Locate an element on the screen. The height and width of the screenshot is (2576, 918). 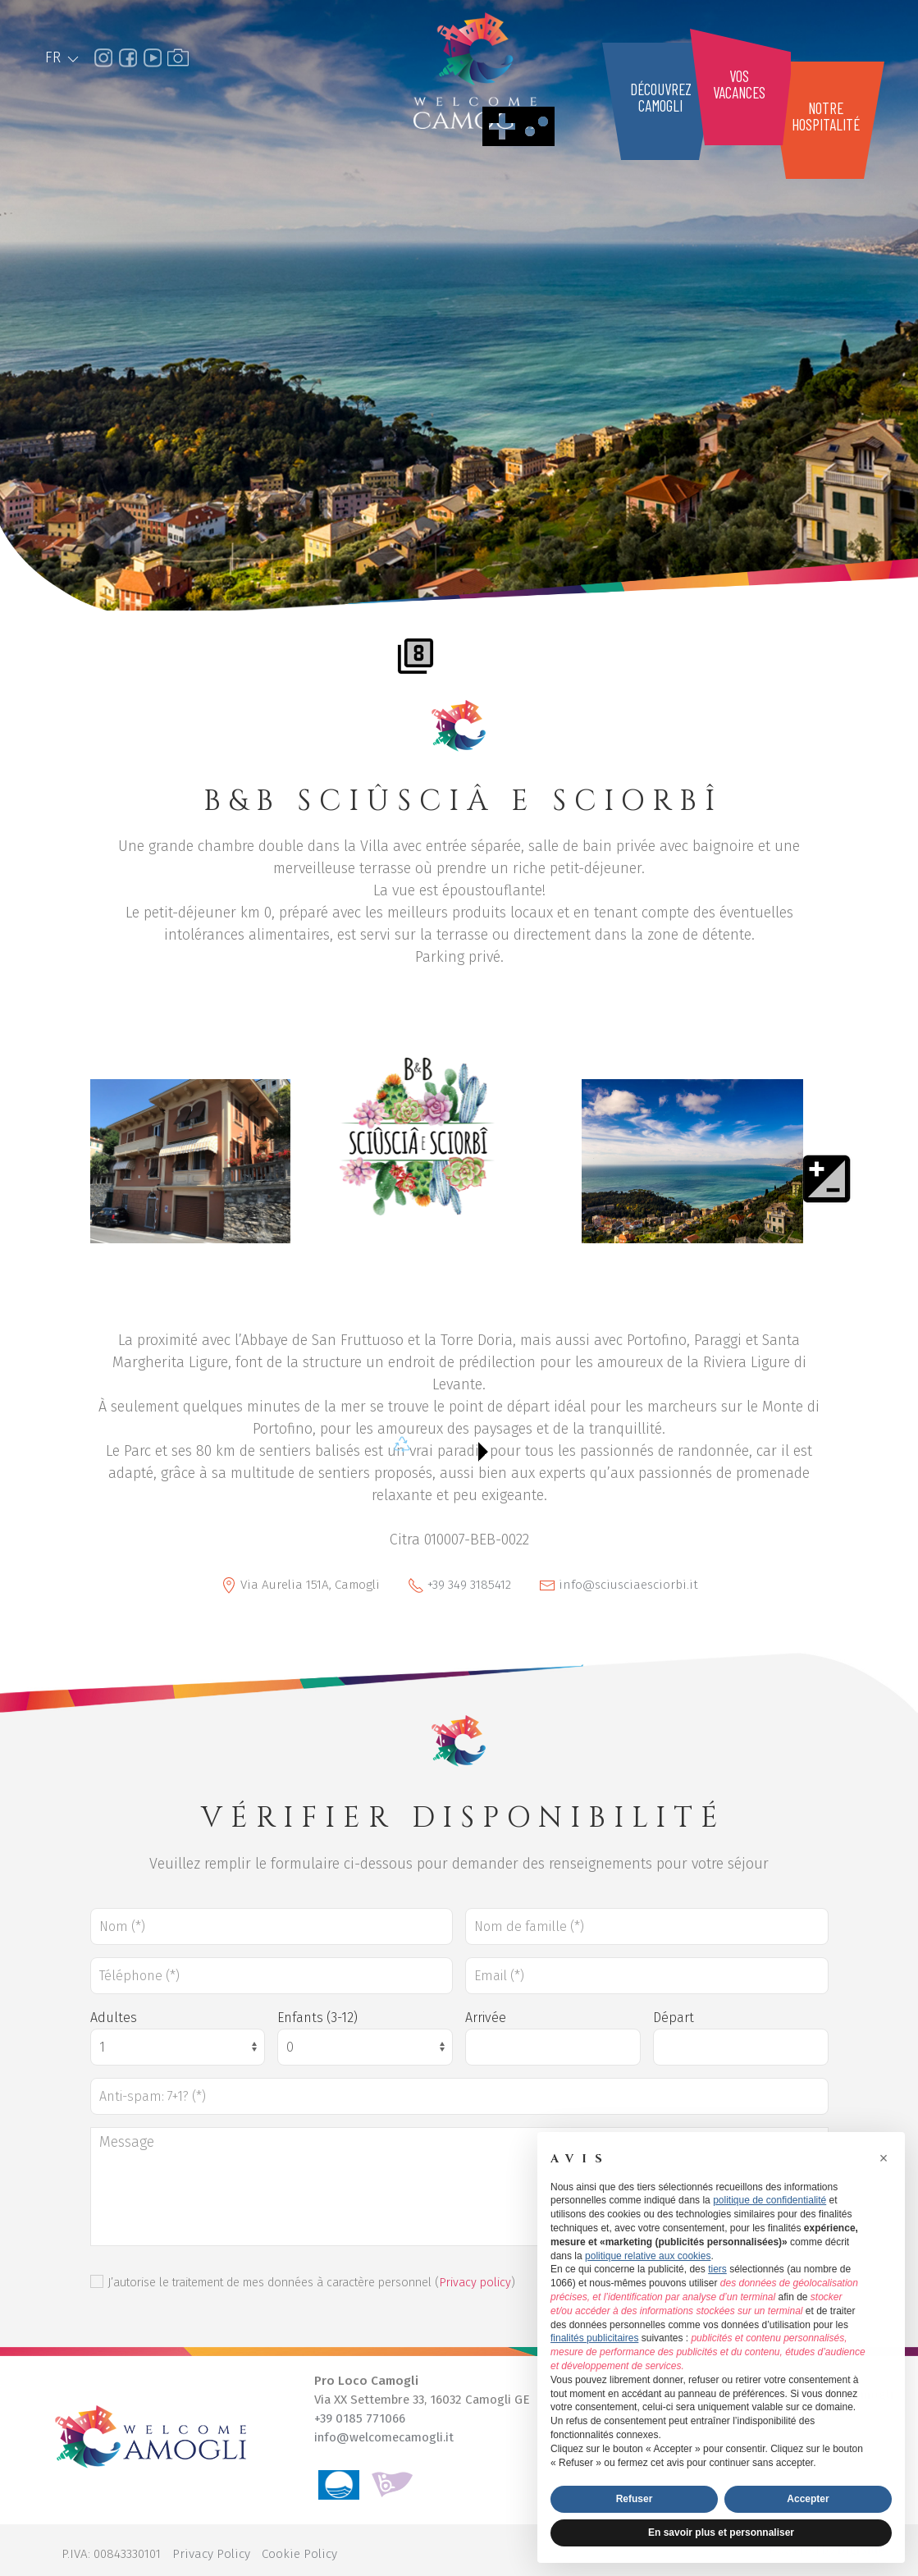
view photo filter number 8 is located at coordinates (415, 656).